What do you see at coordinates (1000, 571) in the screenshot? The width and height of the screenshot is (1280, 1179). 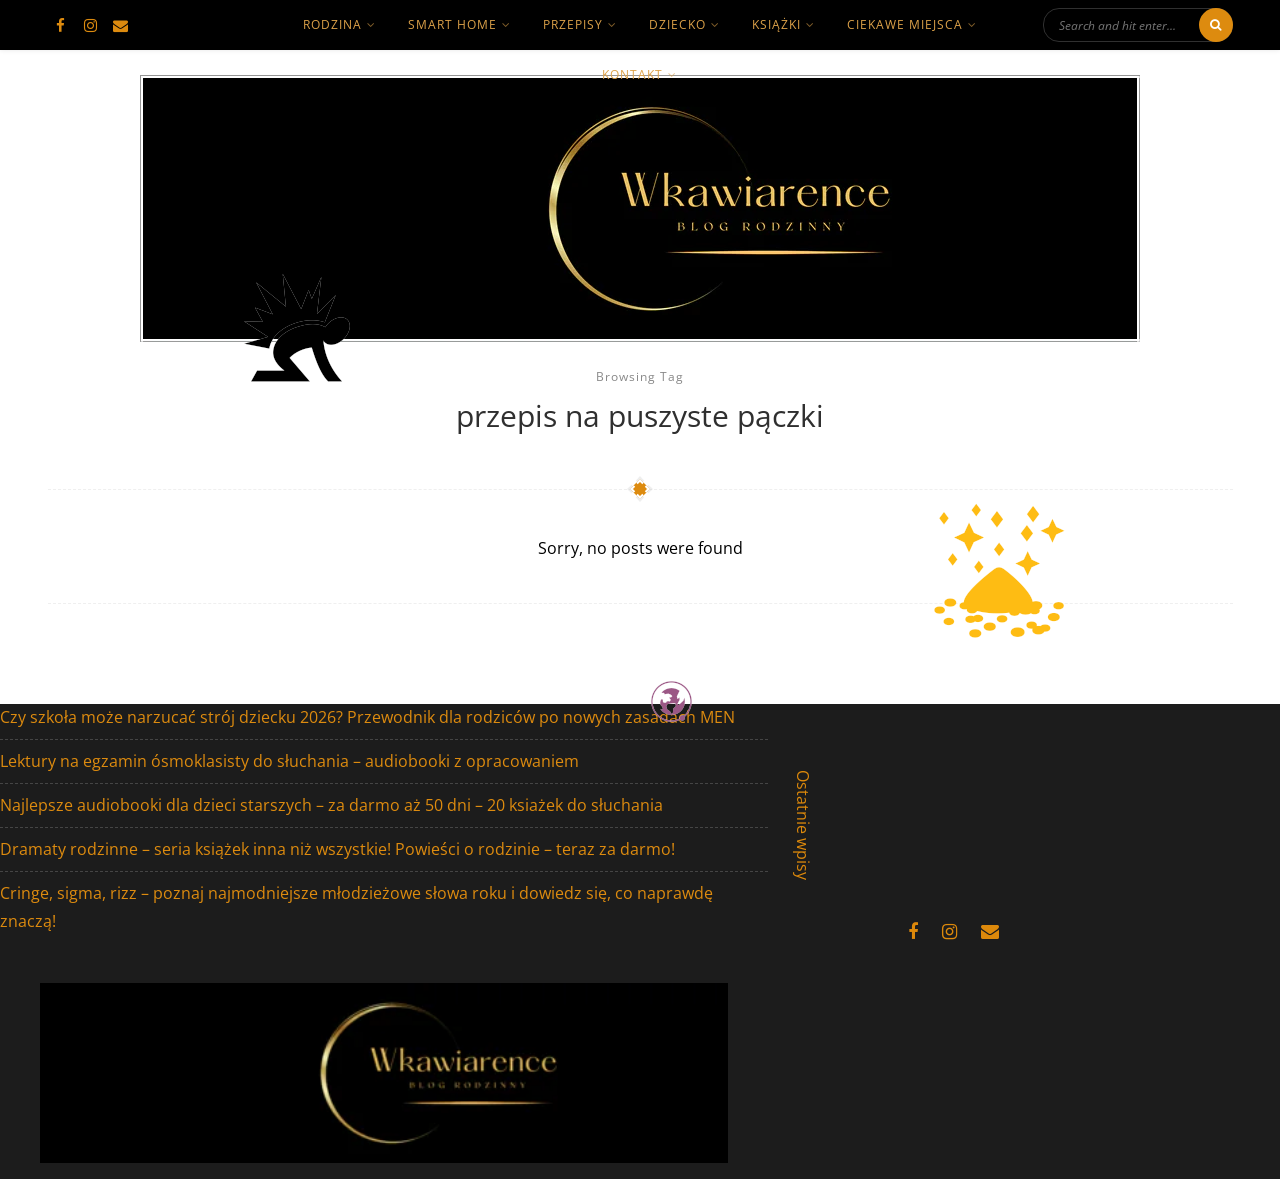 I see `a pile of spices or seasoning ingredients` at bounding box center [1000, 571].